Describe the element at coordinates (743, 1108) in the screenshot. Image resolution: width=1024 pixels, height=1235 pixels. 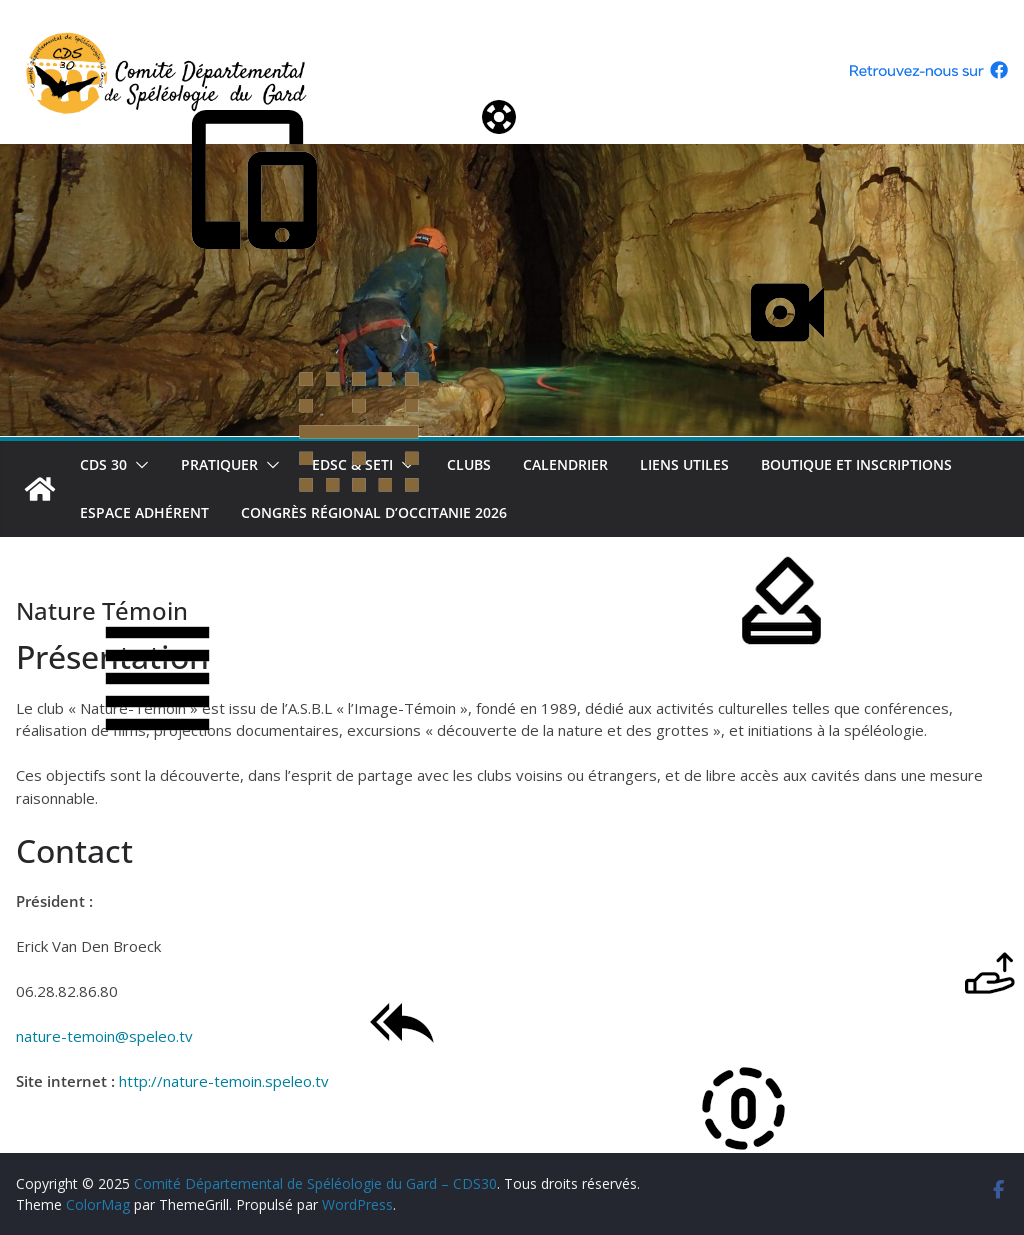
I see `indicates zero items or empty count` at that location.